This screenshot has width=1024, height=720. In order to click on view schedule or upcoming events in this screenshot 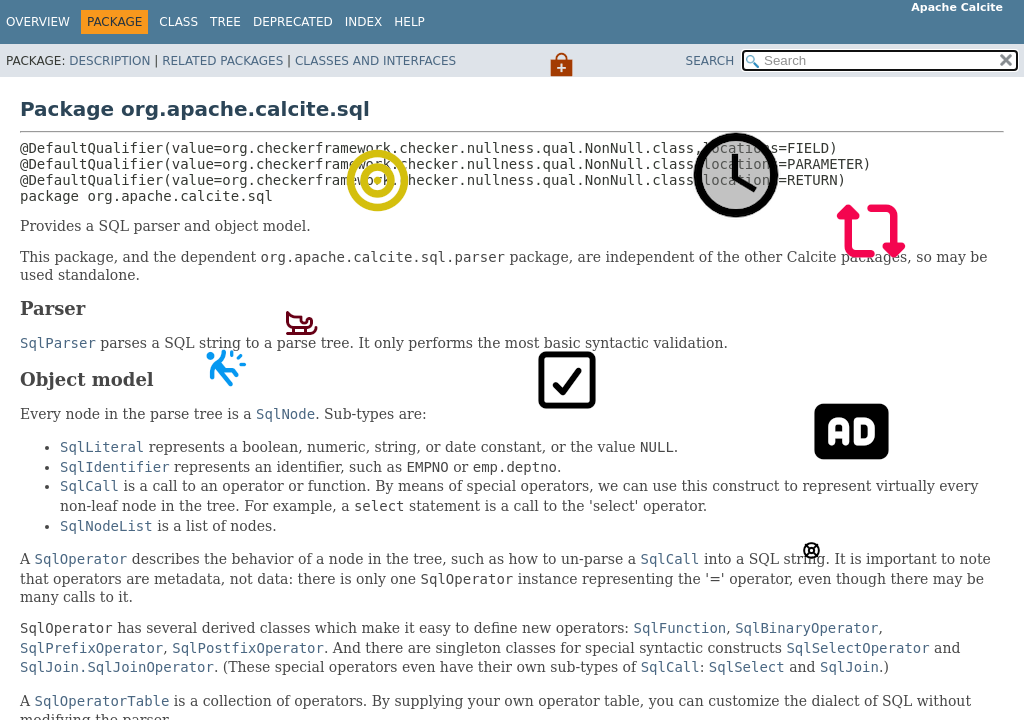, I will do `click(736, 175)`.